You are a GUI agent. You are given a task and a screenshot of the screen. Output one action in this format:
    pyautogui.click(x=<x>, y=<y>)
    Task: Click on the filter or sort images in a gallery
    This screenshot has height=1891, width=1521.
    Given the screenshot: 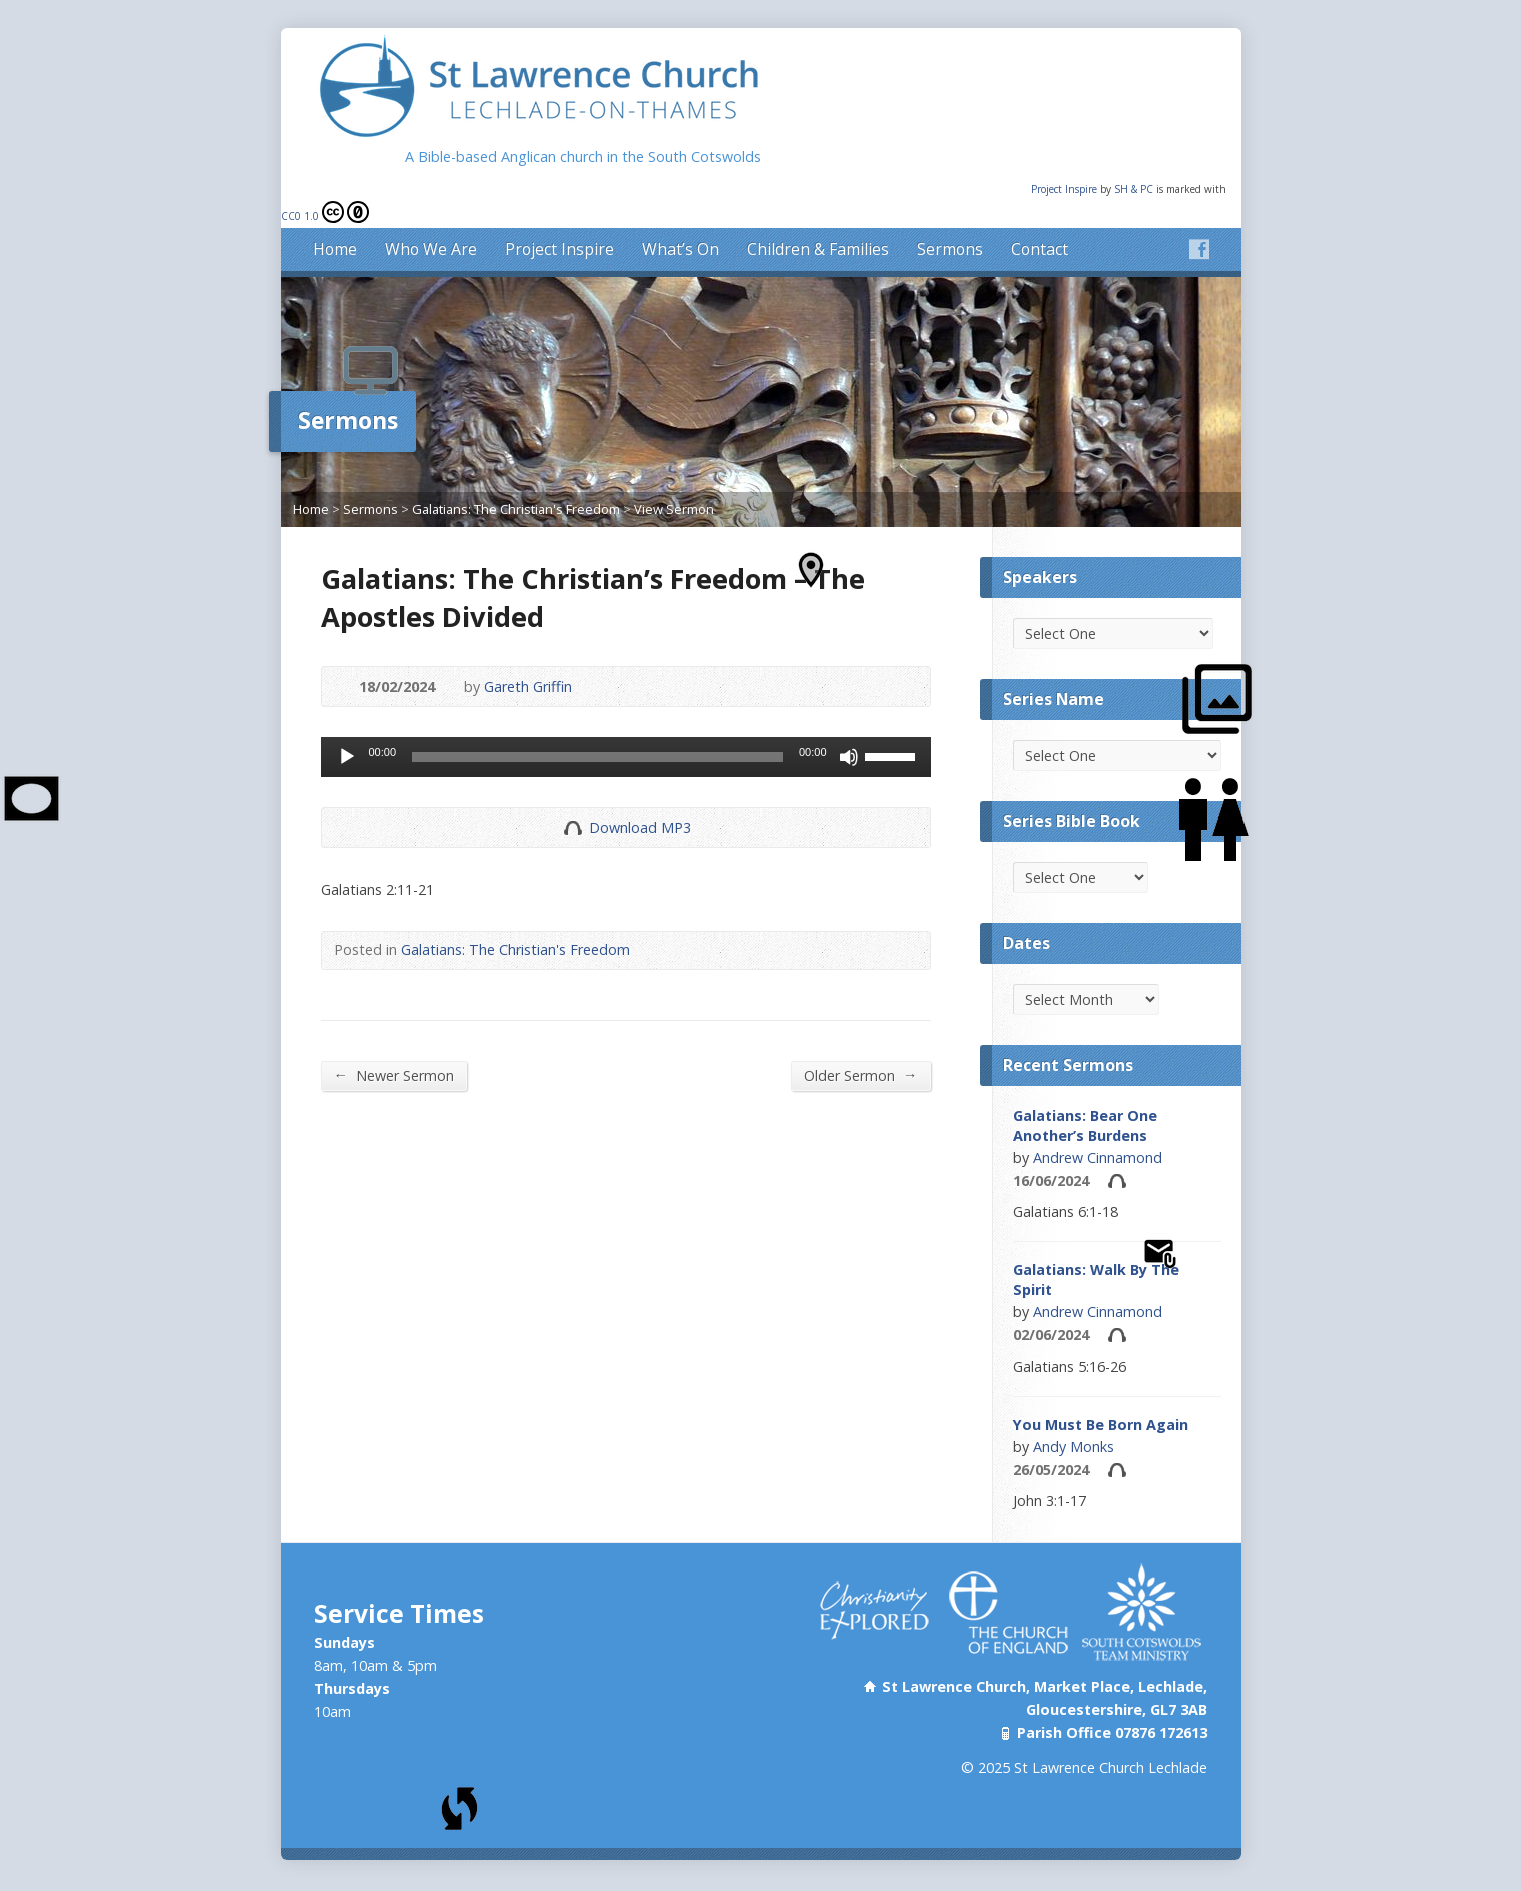 What is the action you would take?
    pyautogui.click(x=1217, y=699)
    